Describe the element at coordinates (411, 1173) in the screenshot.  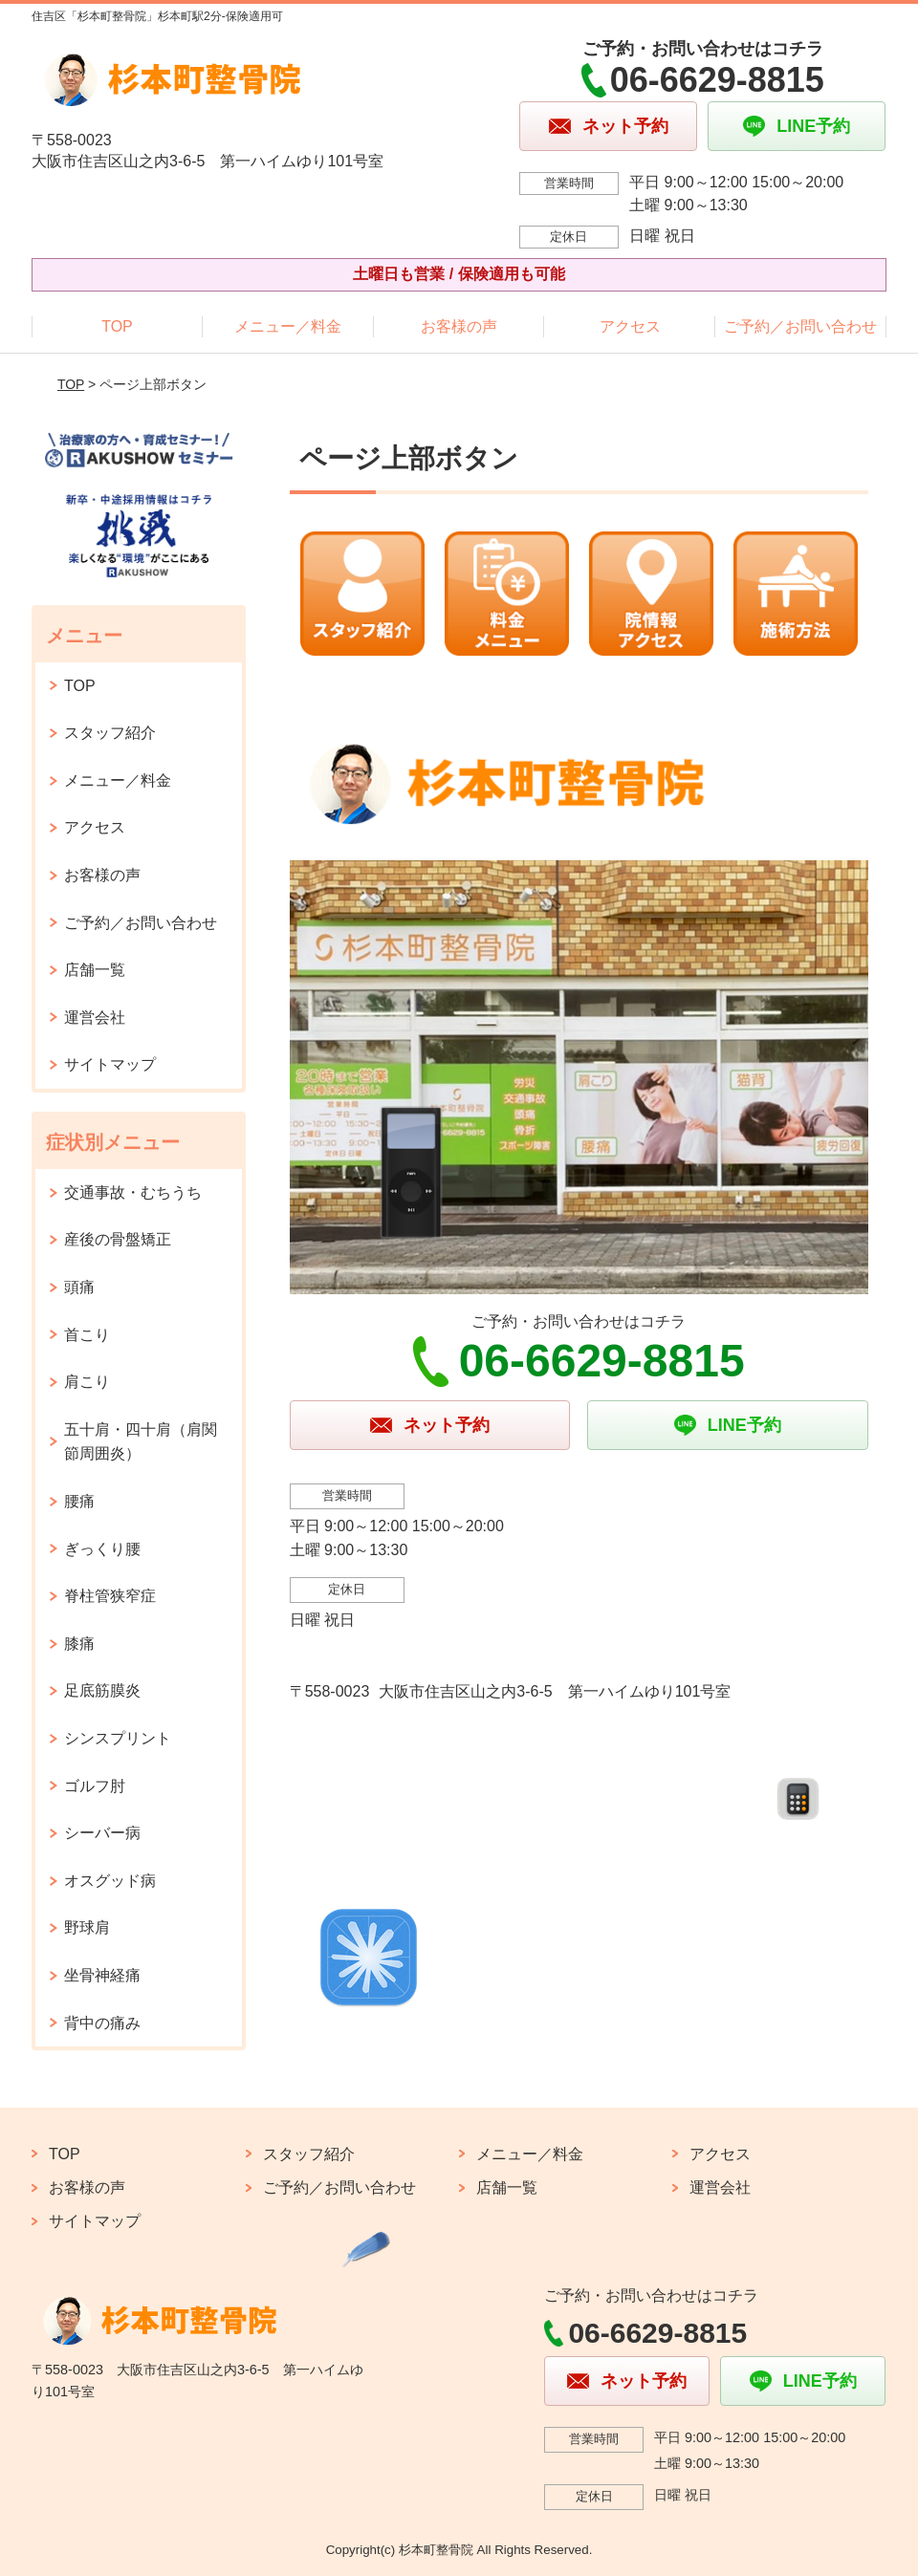
I see `iPod nano device connected` at that location.